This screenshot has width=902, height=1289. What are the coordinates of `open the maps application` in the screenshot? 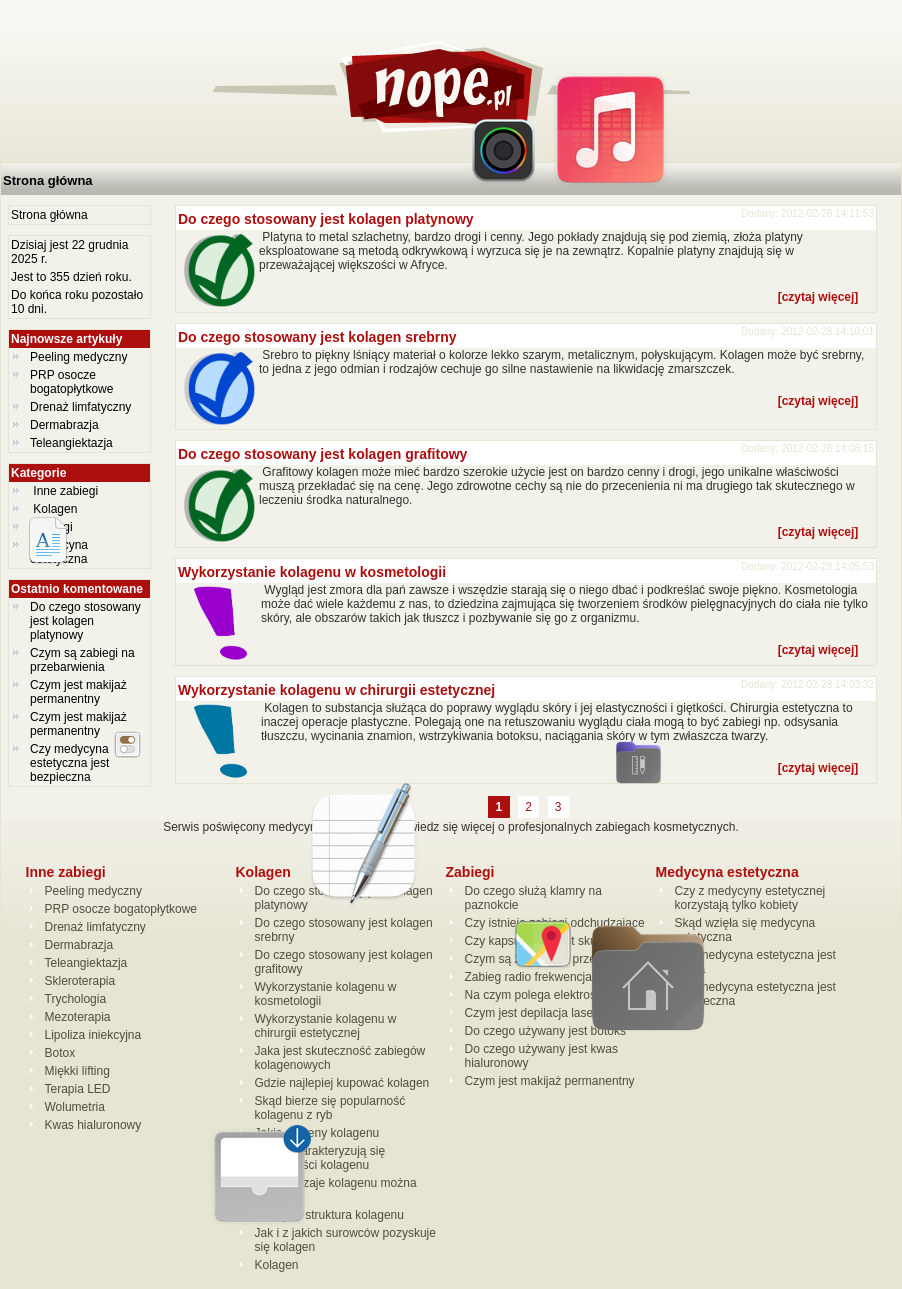 It's located at (543, 944).